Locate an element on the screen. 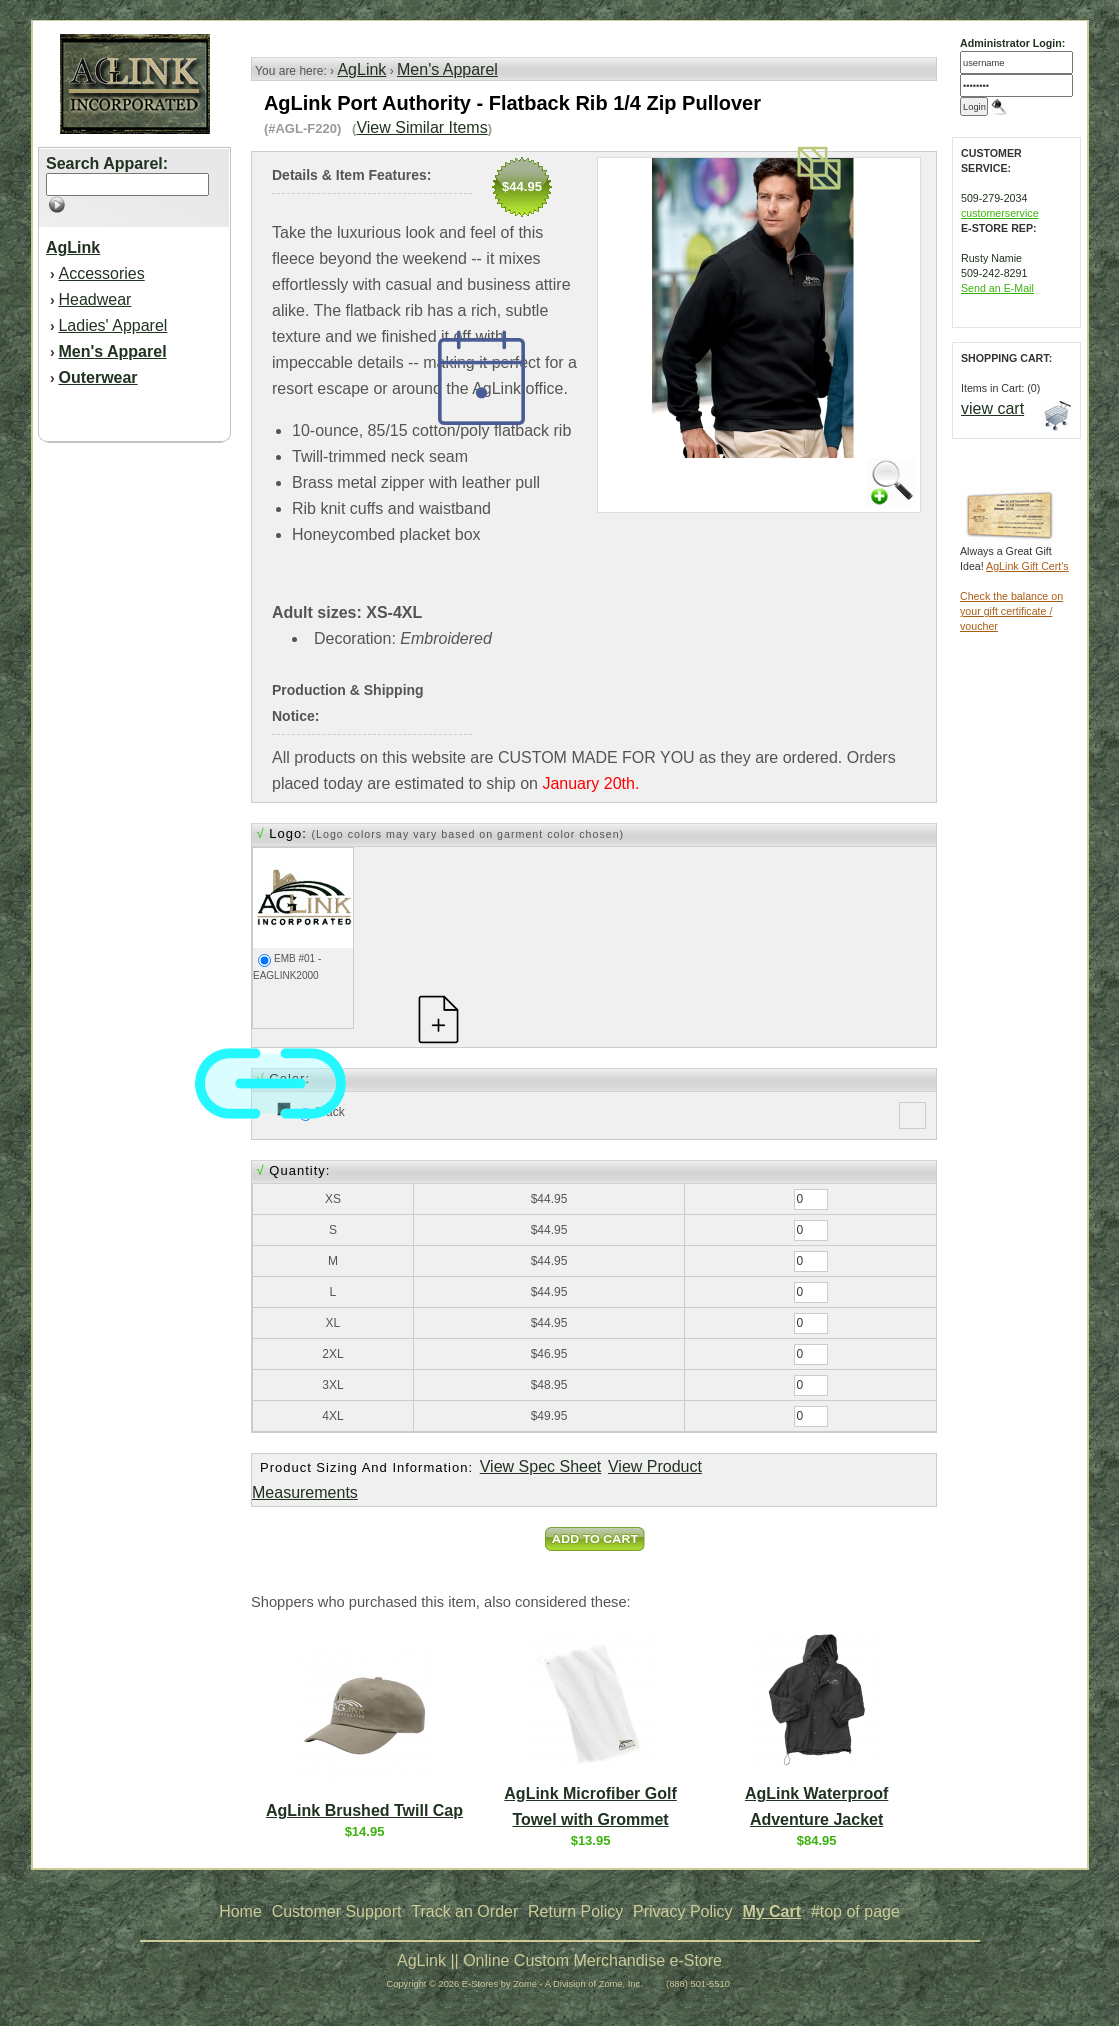  indicates a calendar event or scheduled item is located at coordinates (481, 381).